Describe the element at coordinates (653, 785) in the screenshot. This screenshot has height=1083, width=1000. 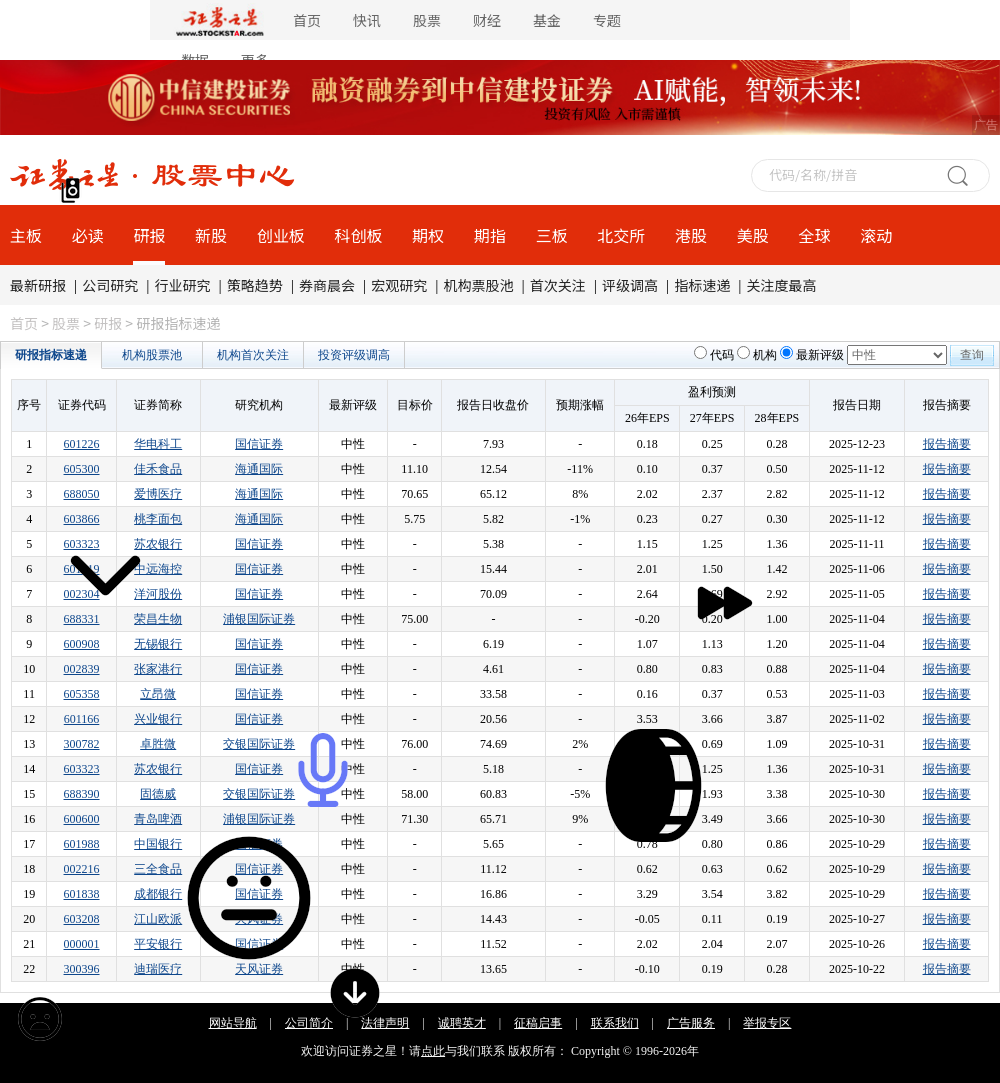
I see `view coin or currency balance` at that location.